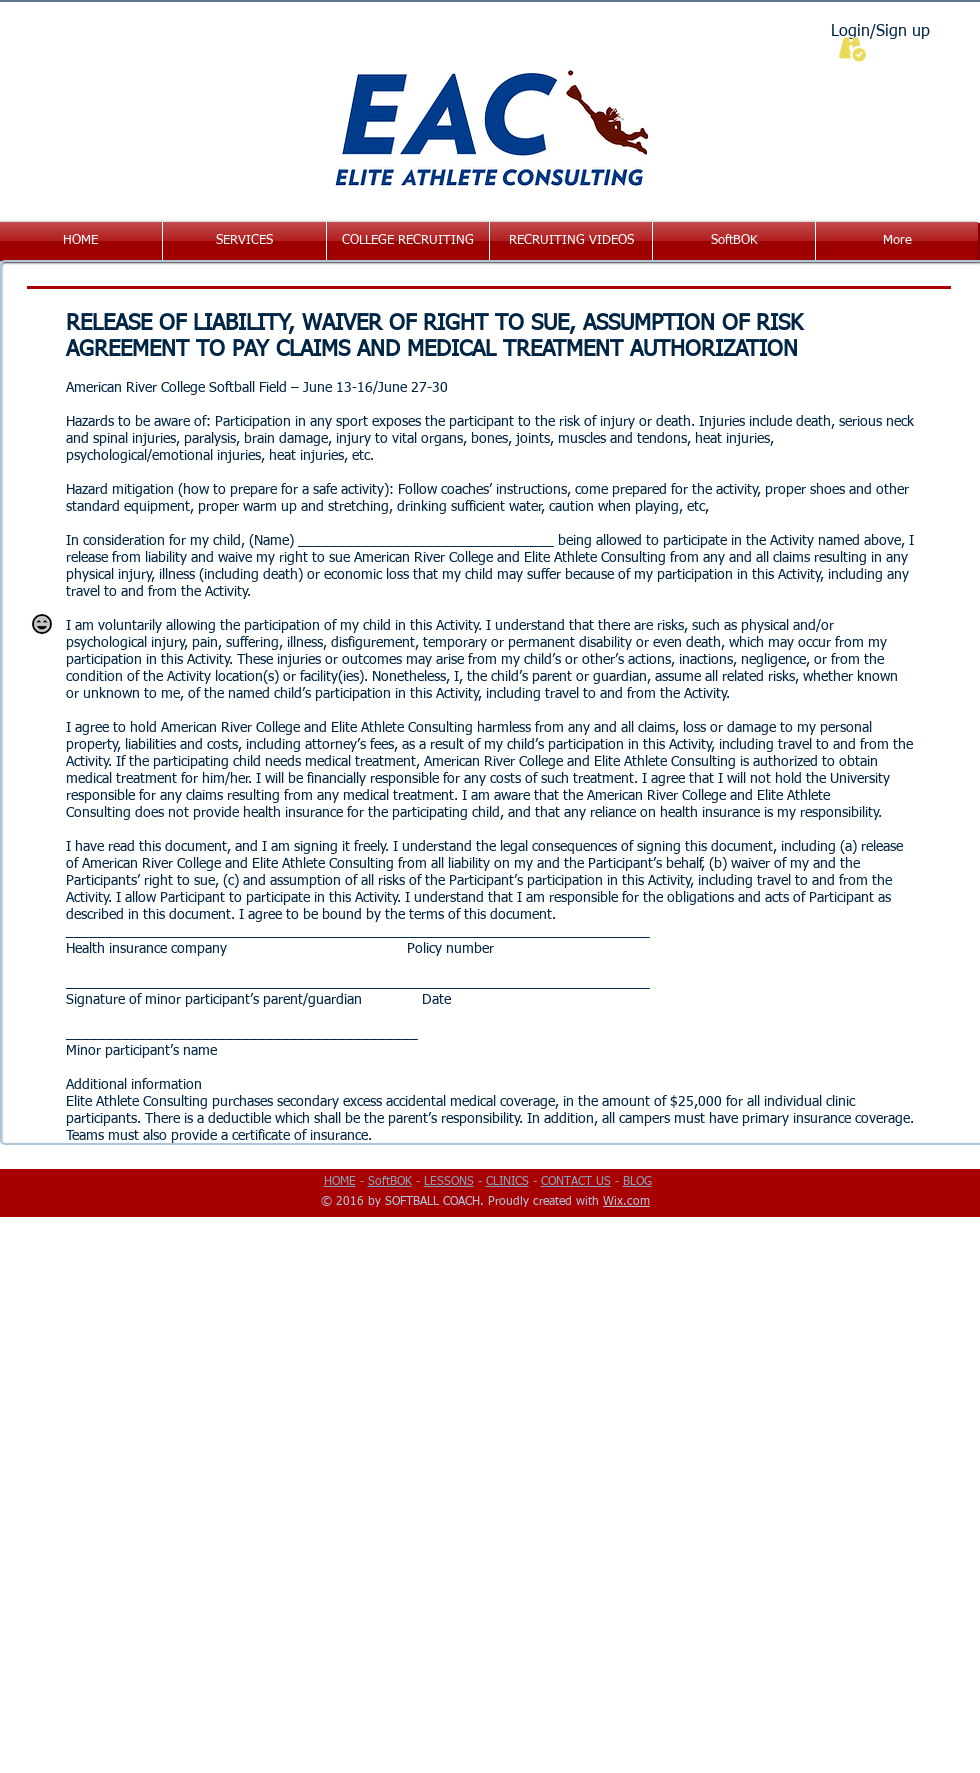 The height and width of the screenshot is (1773, 980). I want to click on route or destination confirmed, so click(851, 48).